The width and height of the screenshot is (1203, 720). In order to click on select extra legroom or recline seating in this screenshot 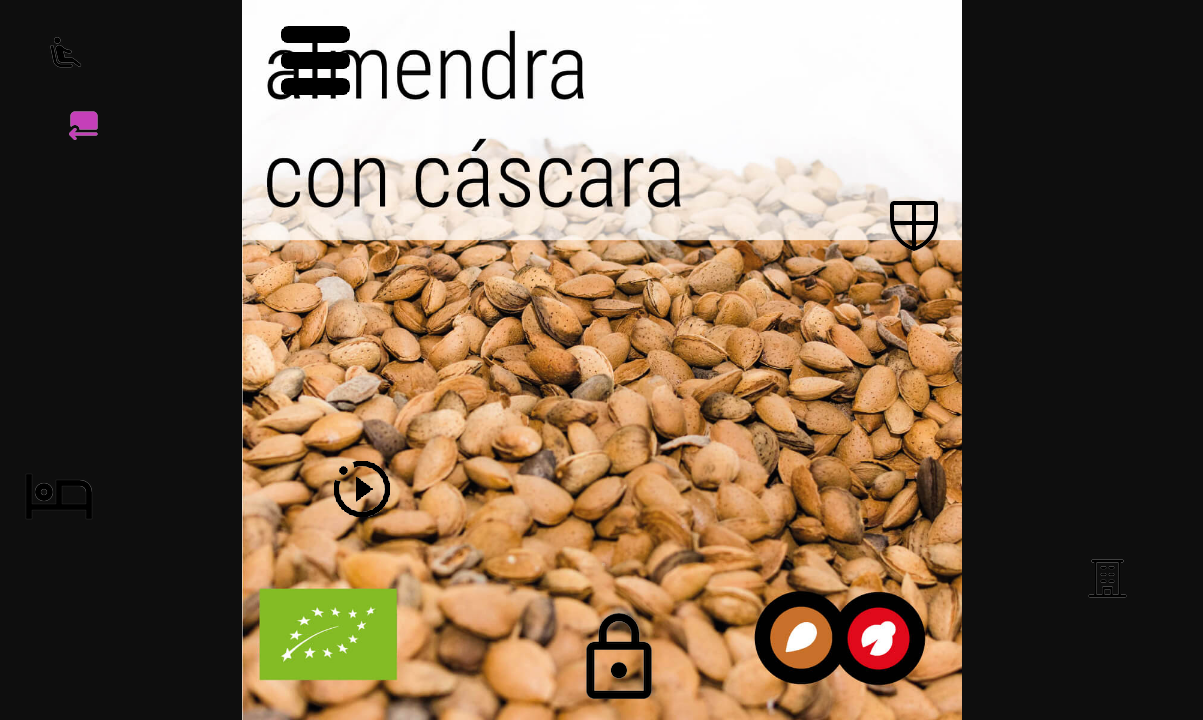, I will do `click(66, 53)`.